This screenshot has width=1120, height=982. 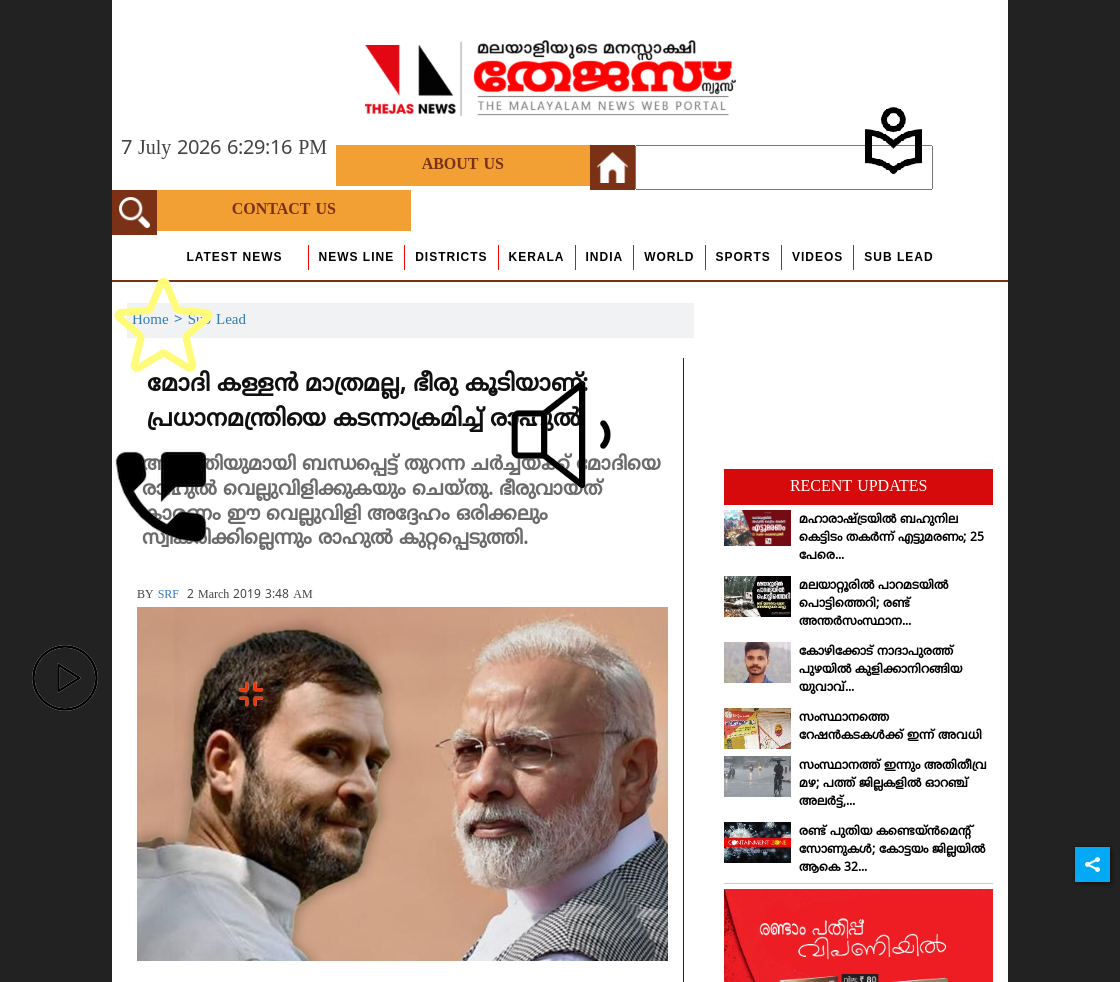 I want to click on add item to favorites, so click(x=163, y=325).